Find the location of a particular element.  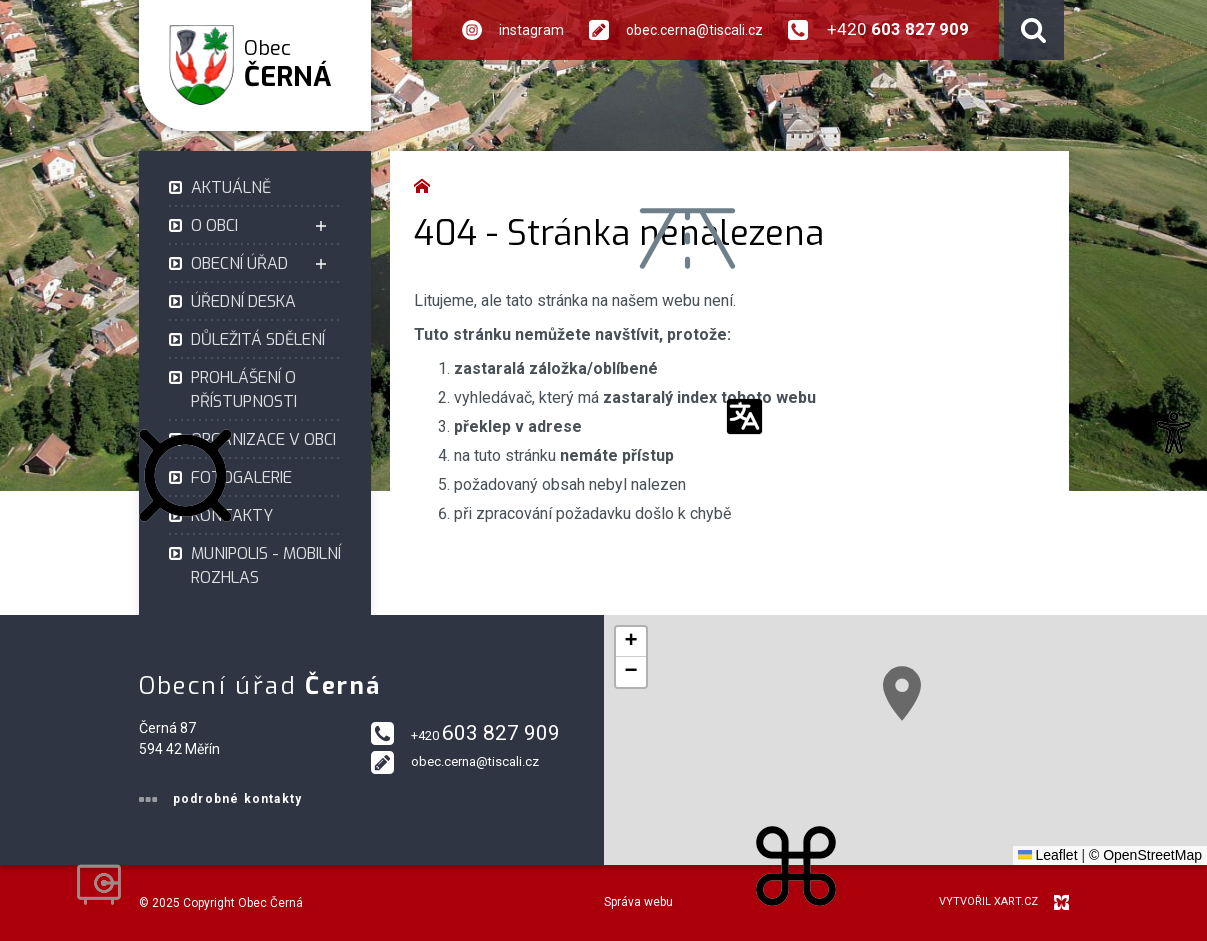

access secure storage or vault is located at coordinates (99, 883).